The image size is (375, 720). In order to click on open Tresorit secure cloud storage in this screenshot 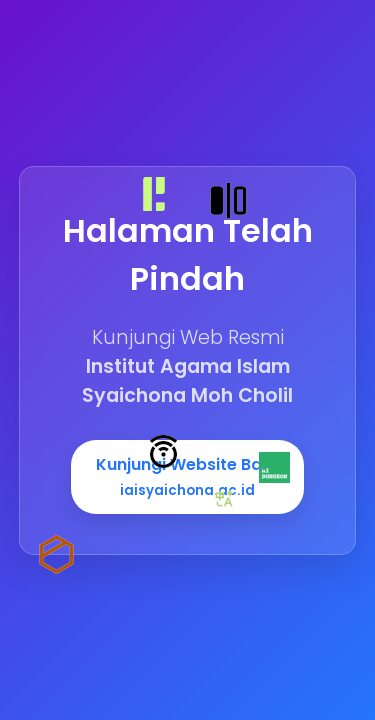, I will do `click(56, 554)`.